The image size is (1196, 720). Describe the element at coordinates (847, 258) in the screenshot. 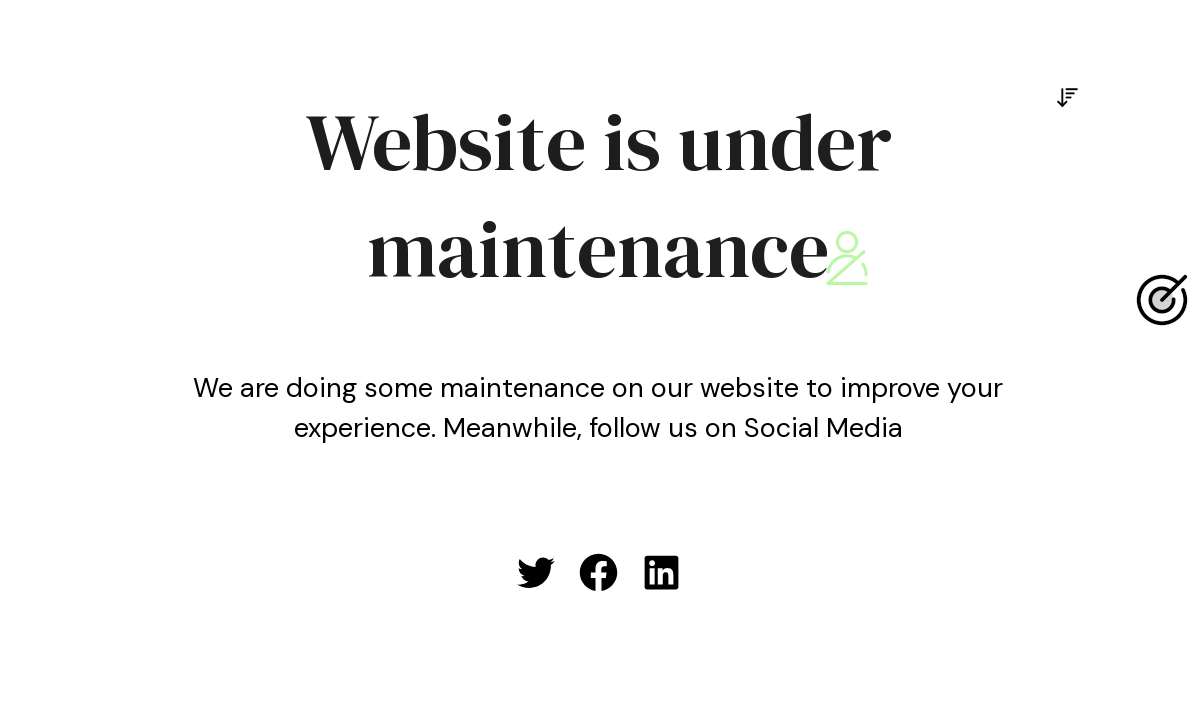

I see `fasten seatbelt reminder indicator` at that location.